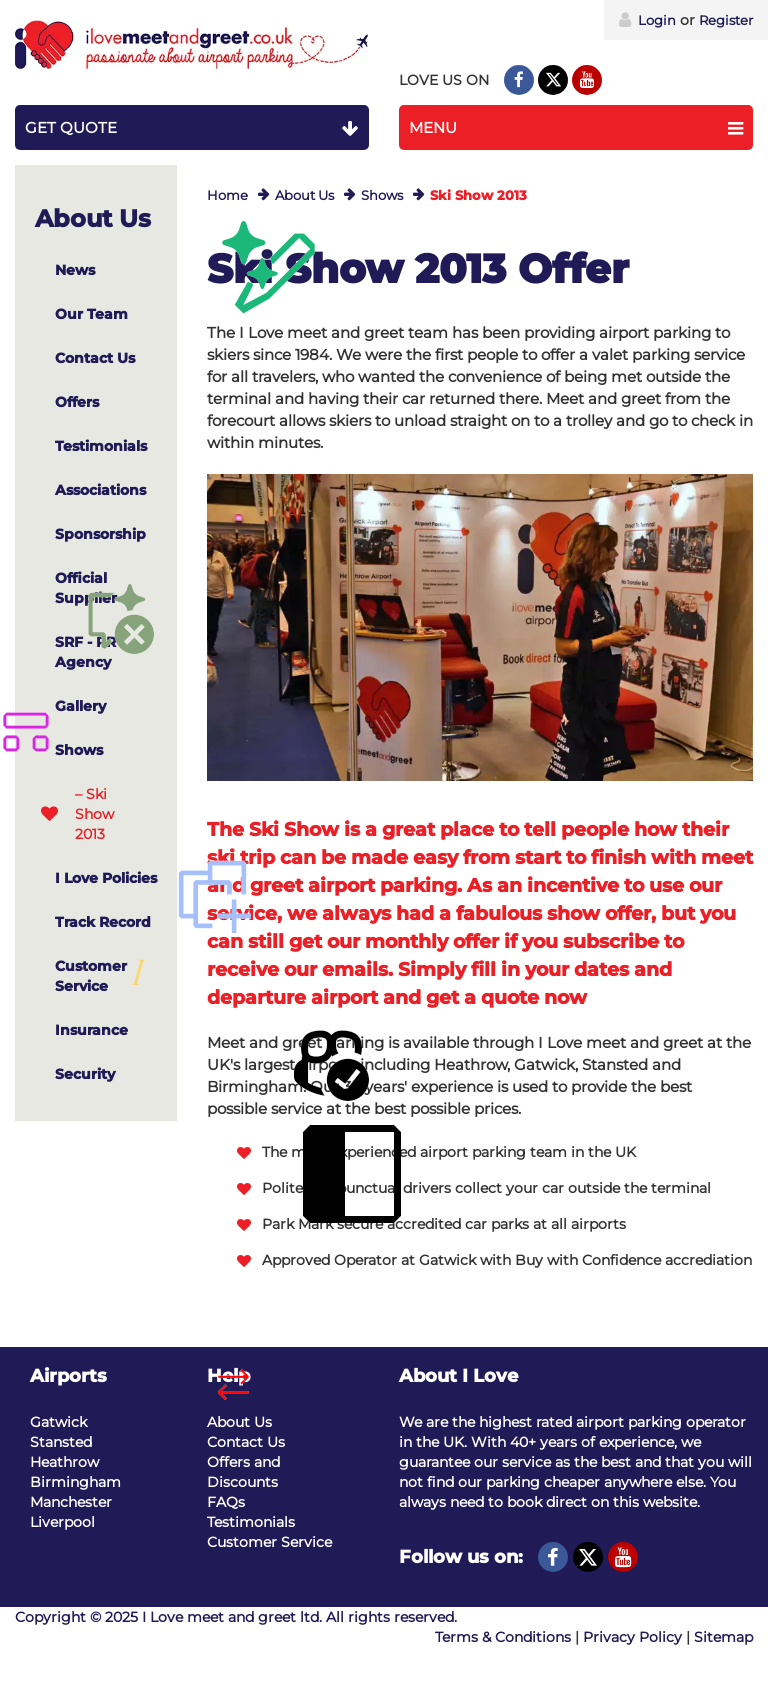  What do you see at coordinates (352, 1174) in the screenshot?
I see `toggle the left sidebar panel` at bounding box center [352, 1174].